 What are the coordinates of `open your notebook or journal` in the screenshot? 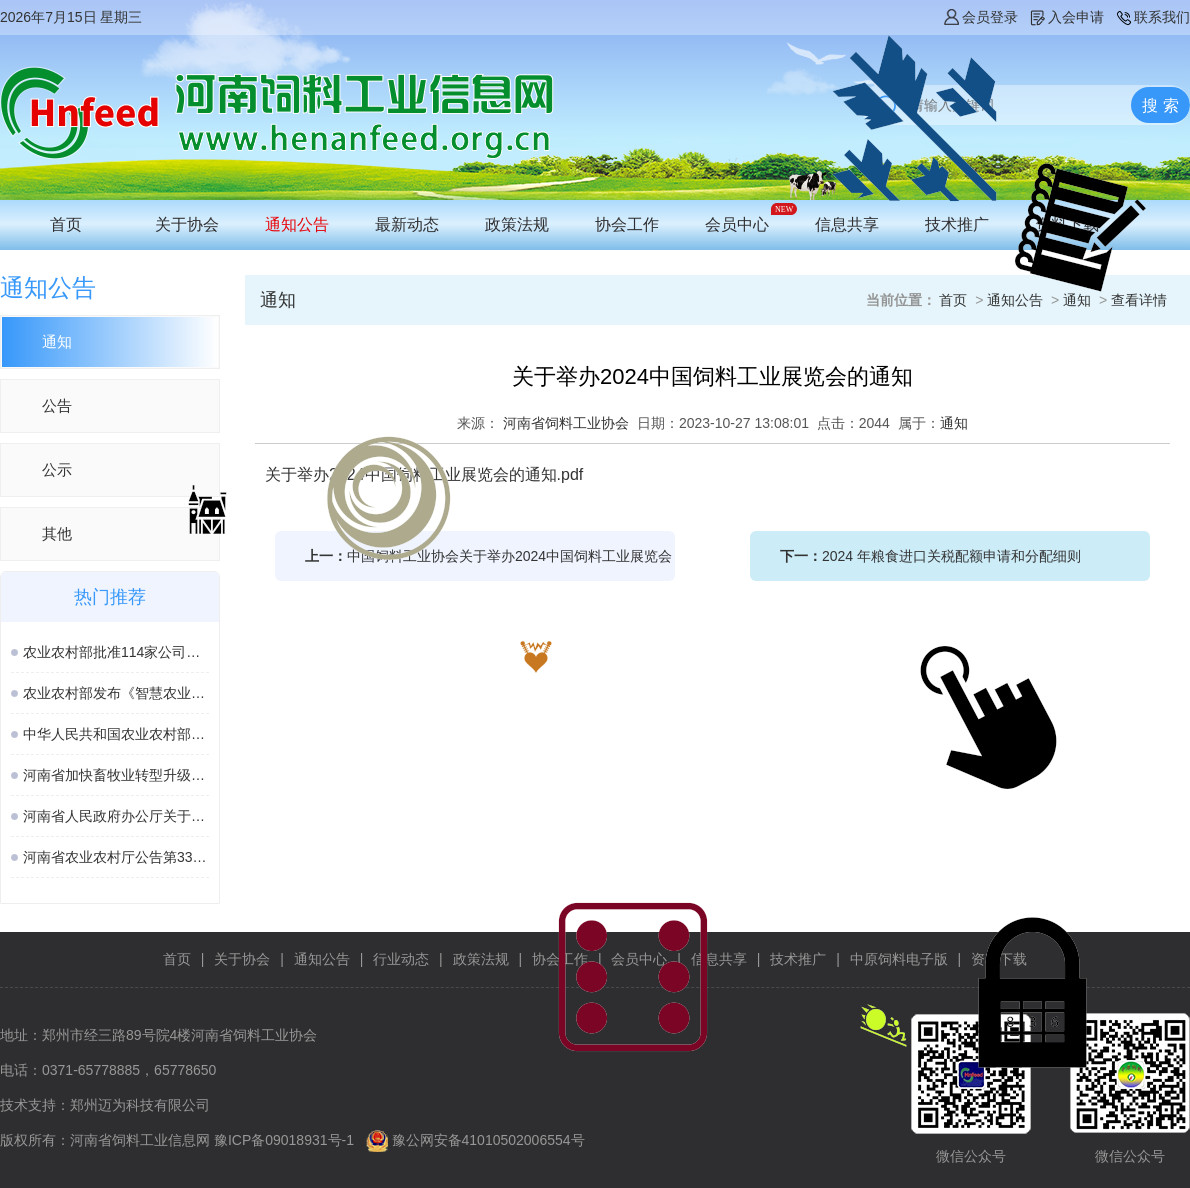 It's located at (1080, 227).